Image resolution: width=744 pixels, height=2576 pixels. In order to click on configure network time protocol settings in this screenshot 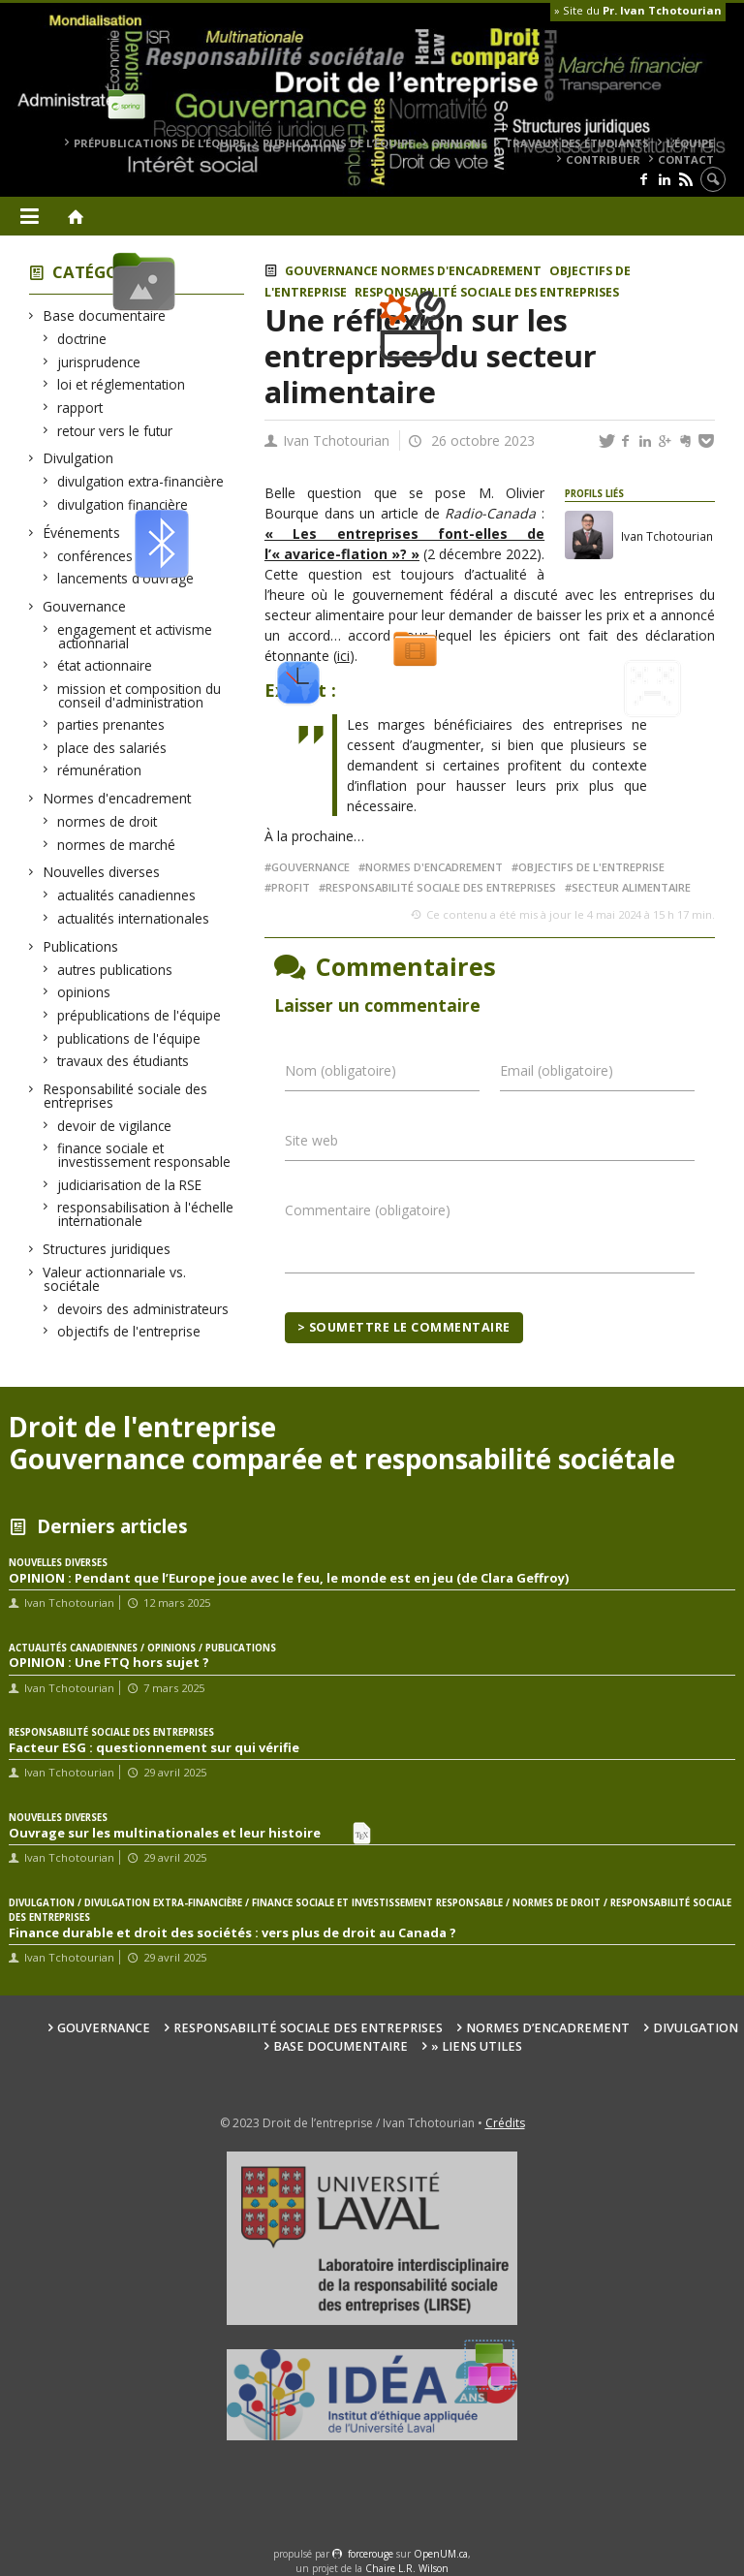, I will do `click(298, 683)`.